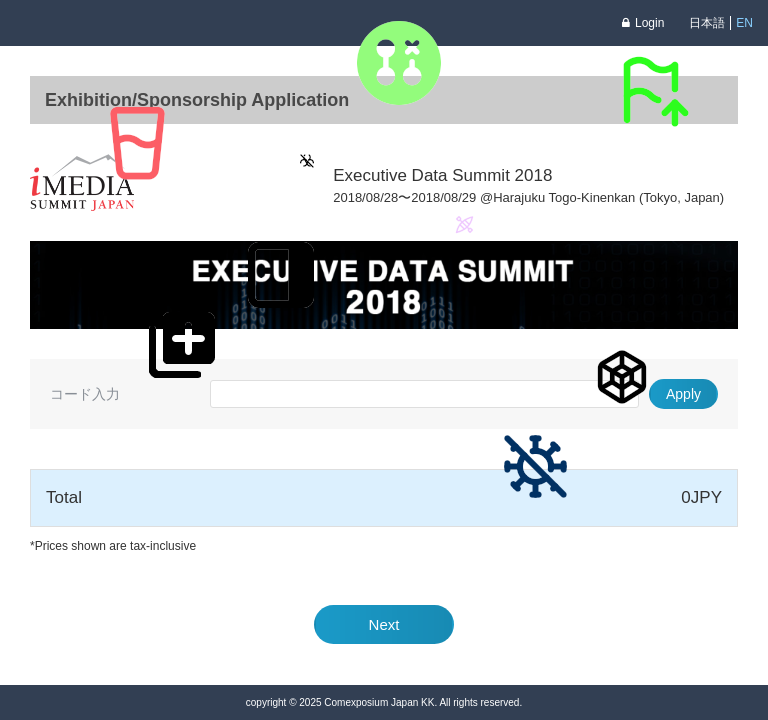  Describe the element at coordinates (651, 89) in the screenshot. I see `upload or submit a flag report` at that location.